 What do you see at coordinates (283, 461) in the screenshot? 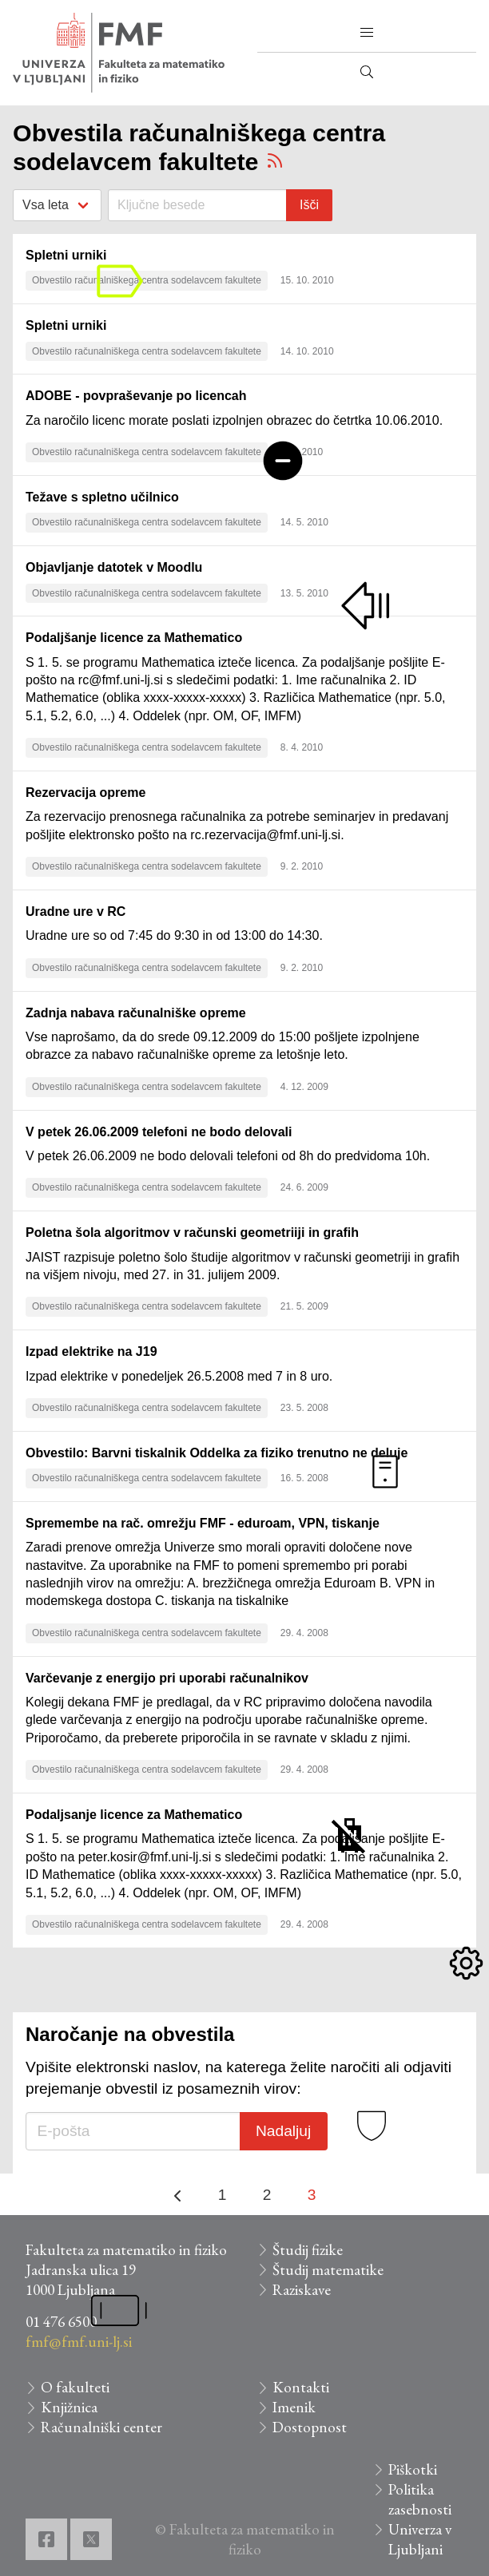
I see `remove an item from a list or collection` at bounding box center [283, 461].